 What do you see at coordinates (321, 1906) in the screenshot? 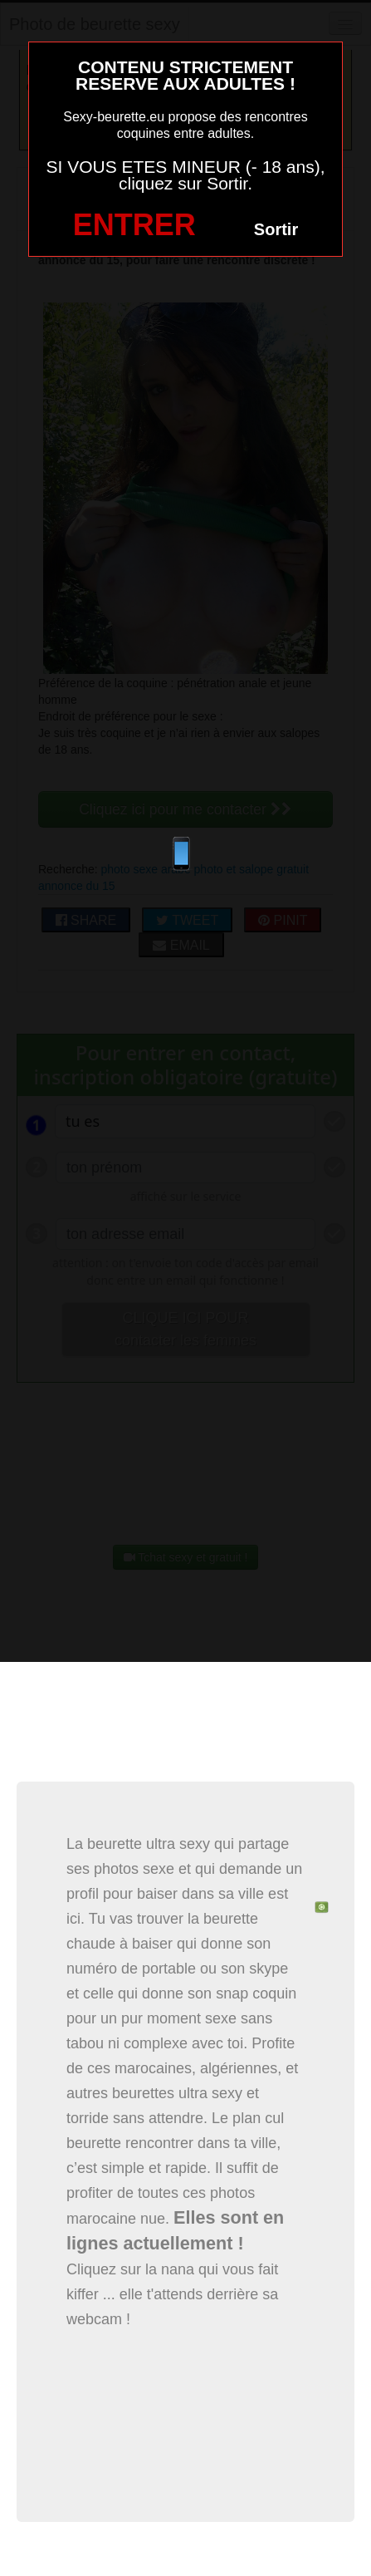
I see `navigate to desktop folder` at bounding box center [321, 1906].